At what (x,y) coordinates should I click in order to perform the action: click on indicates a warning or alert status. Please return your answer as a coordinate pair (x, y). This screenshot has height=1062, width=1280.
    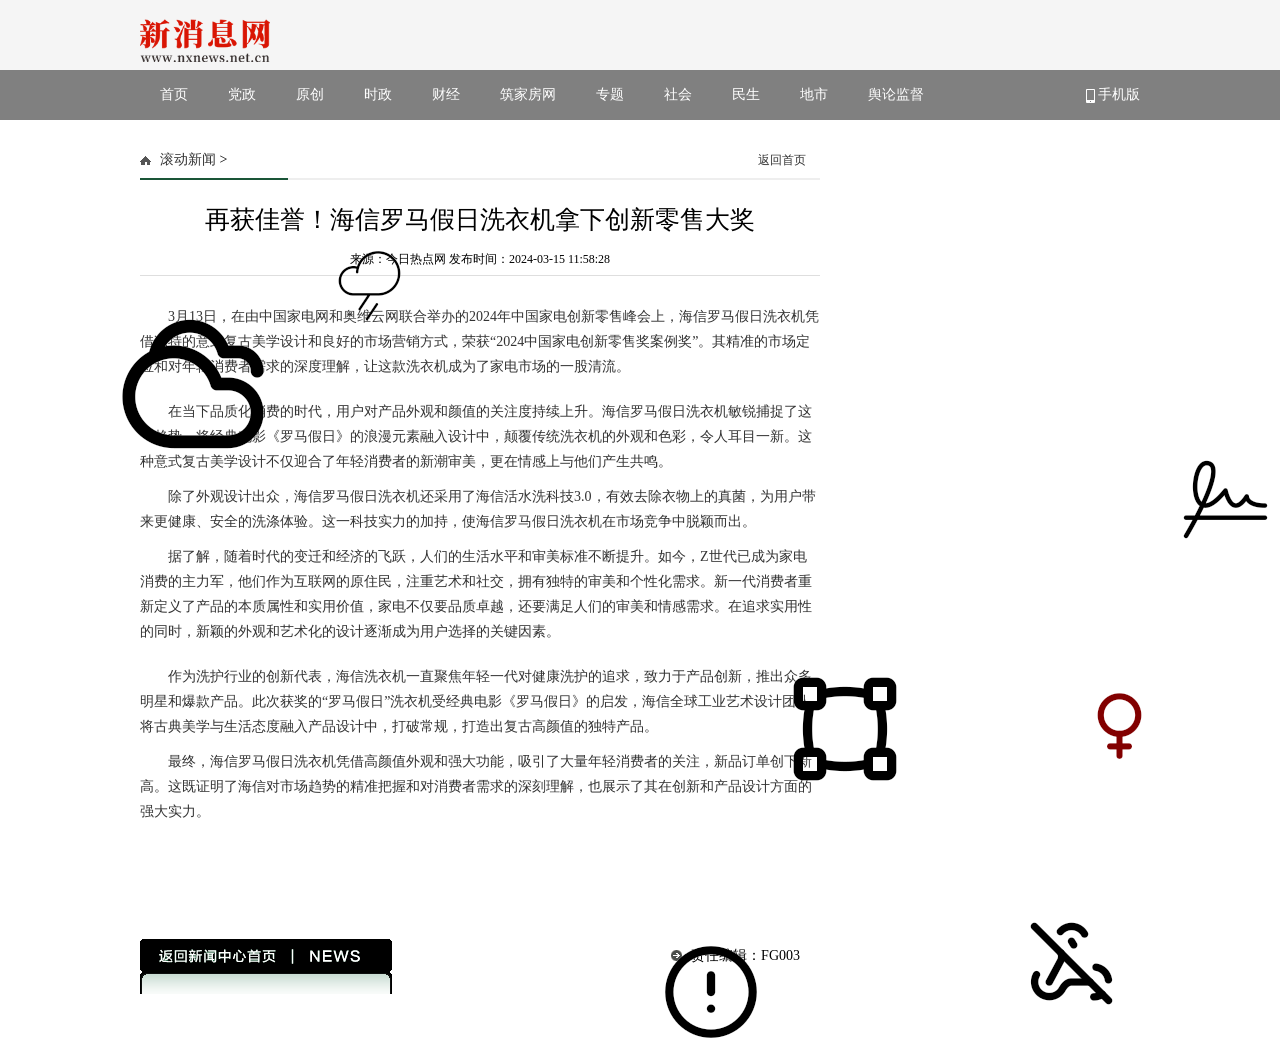
    Looking at the image, I should click on (711, 992).